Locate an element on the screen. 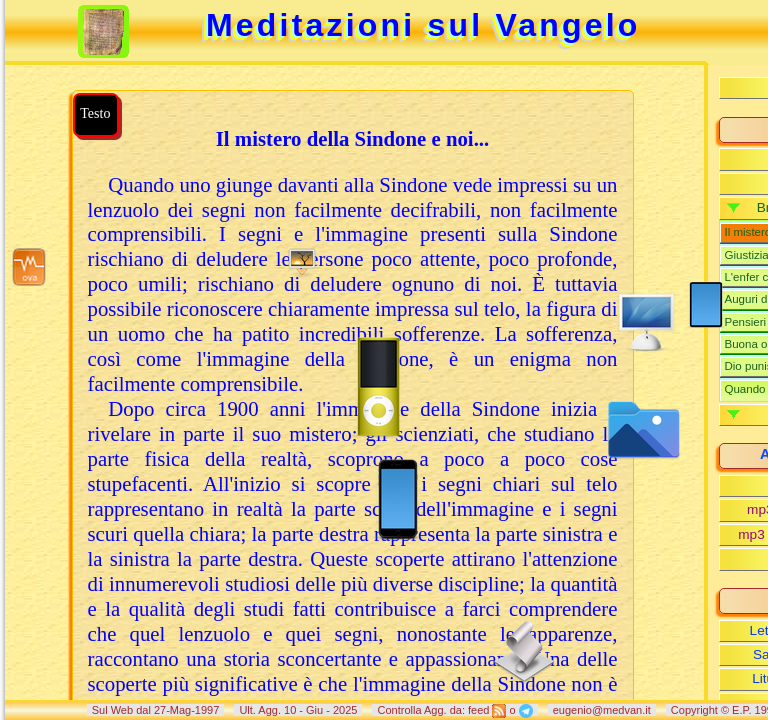  open pictures folder is located at coordinates (643, 431).